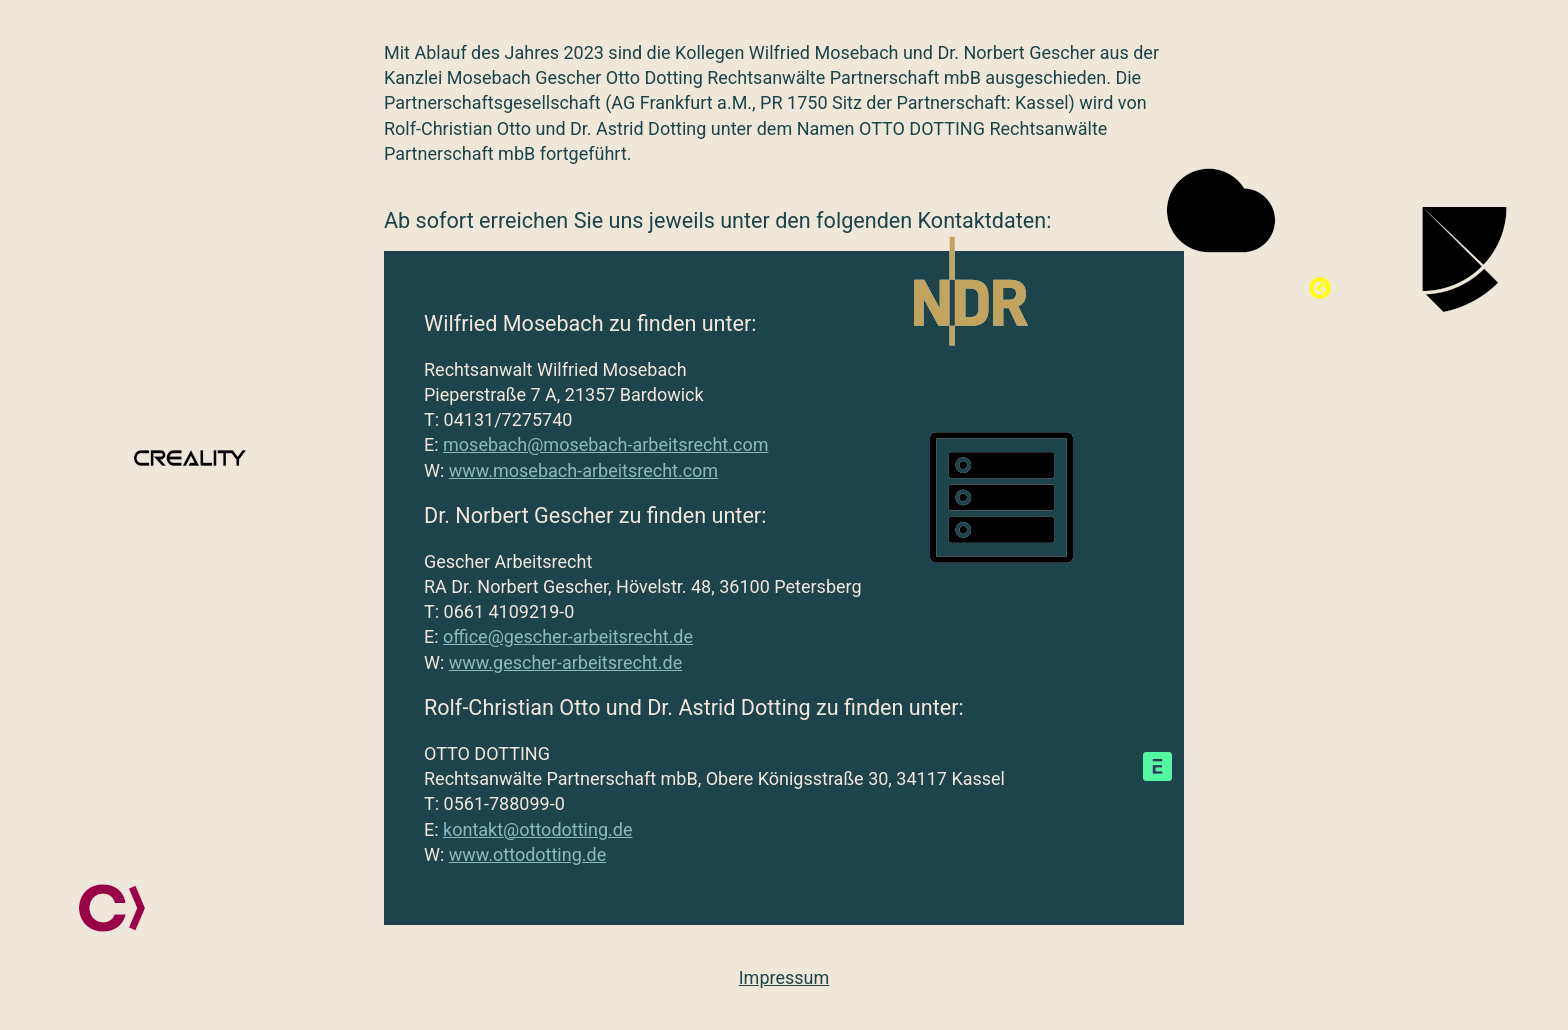 The width and height of the screenshot is (1568, 1030). I want to click on open ERPNext application, so click(1157, 766).